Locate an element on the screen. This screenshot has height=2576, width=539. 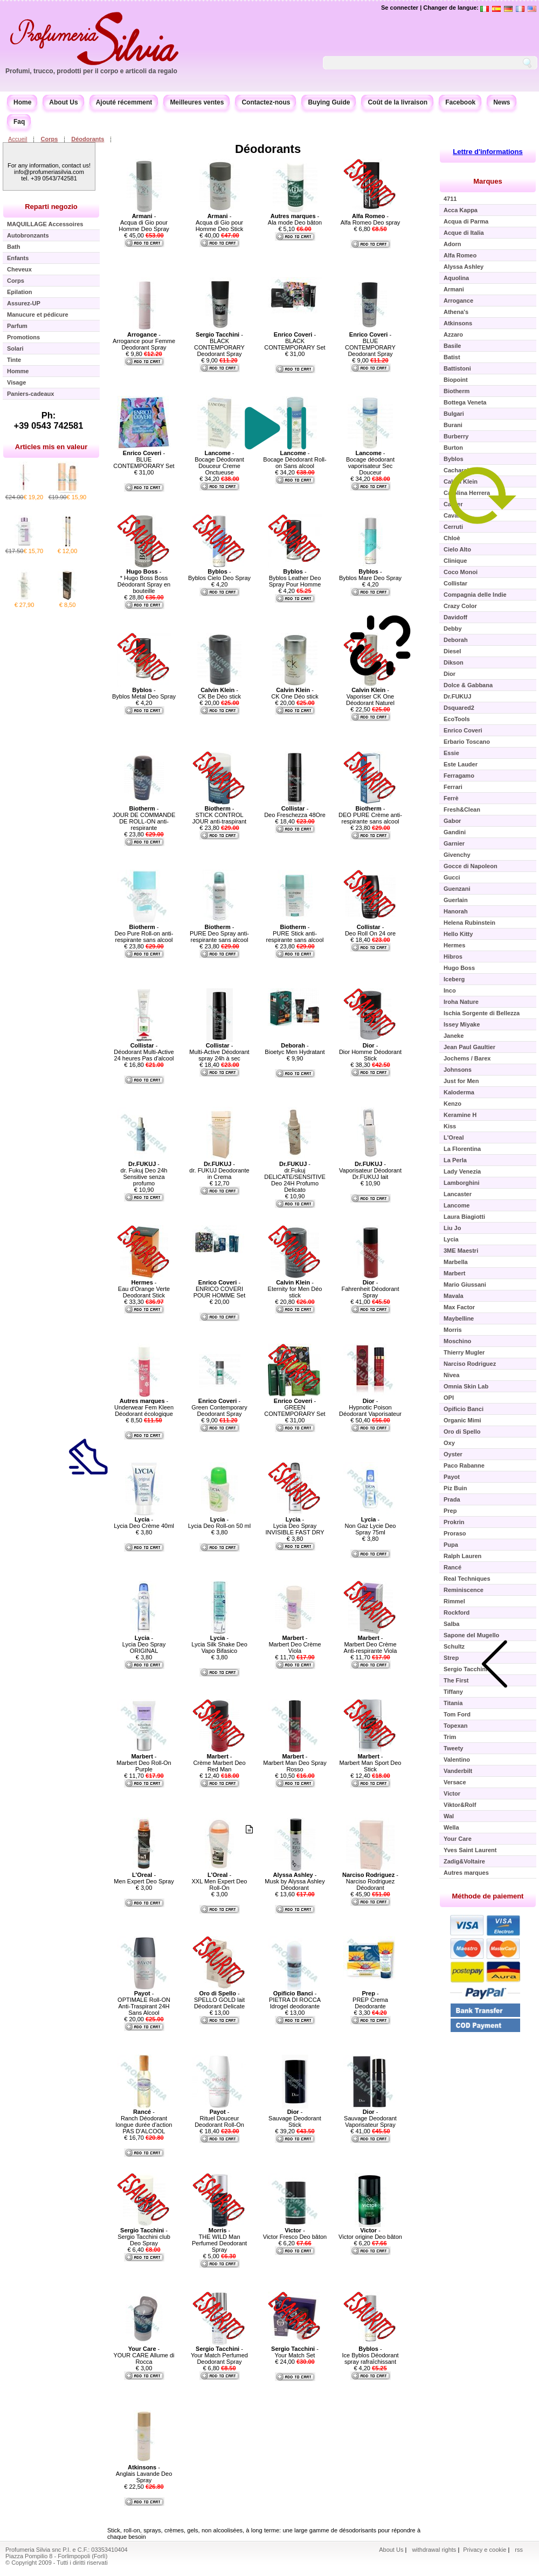
view document or text file is located at coordinates (249, 1829).